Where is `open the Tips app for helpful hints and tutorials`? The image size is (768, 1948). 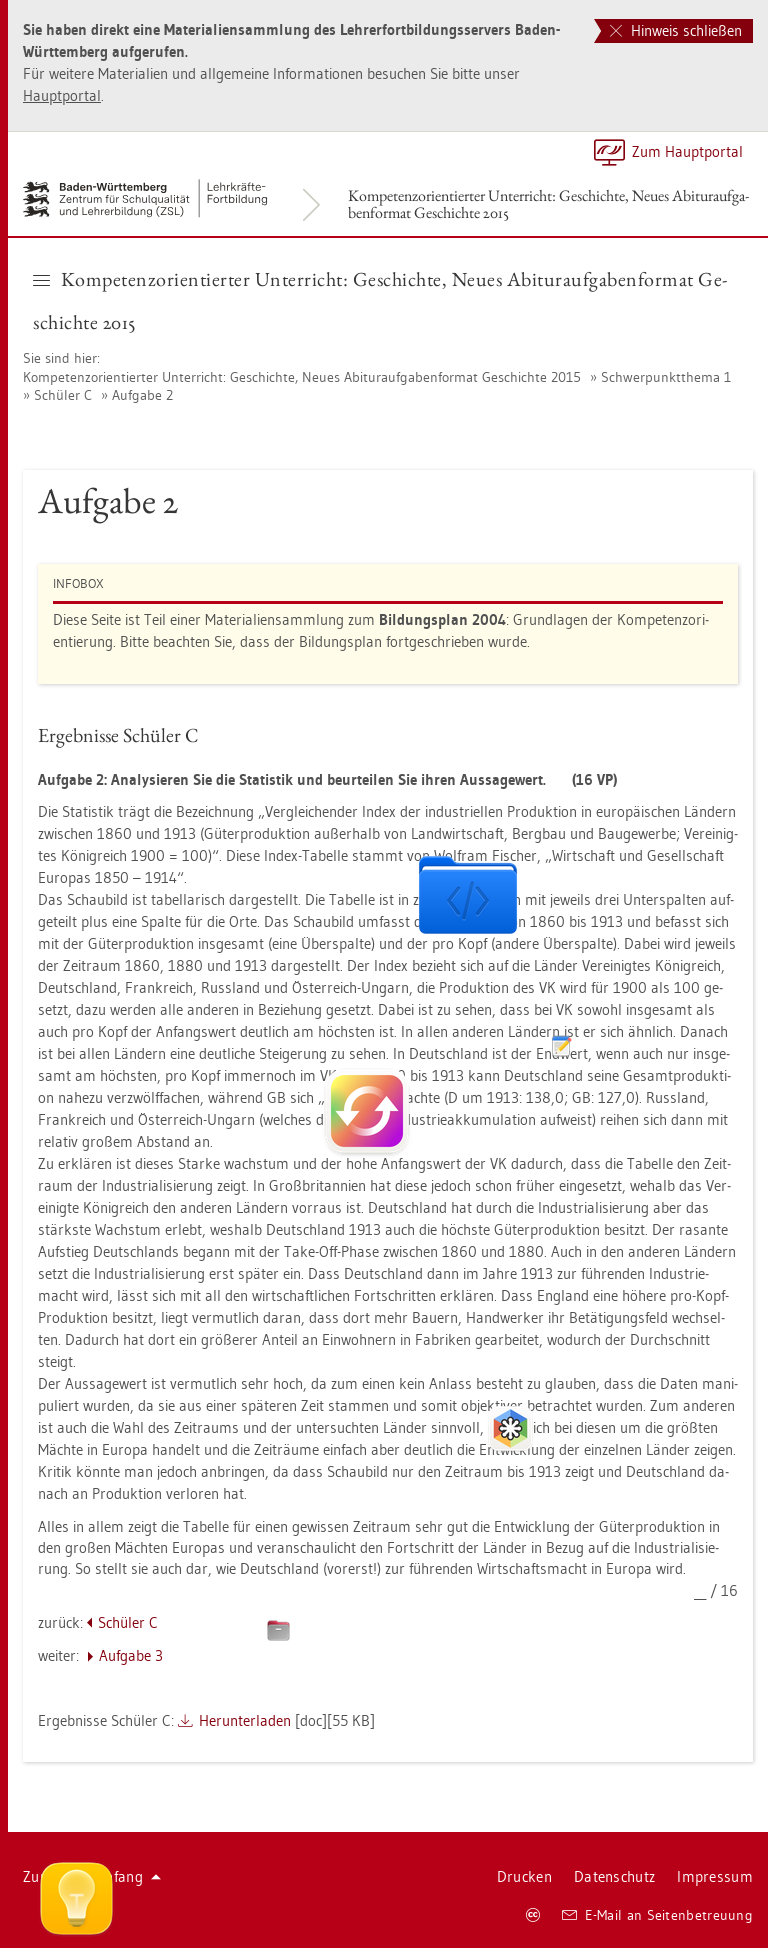
open the Tips app for helpful hints and tutorials is located at coordinates (76, 1898).